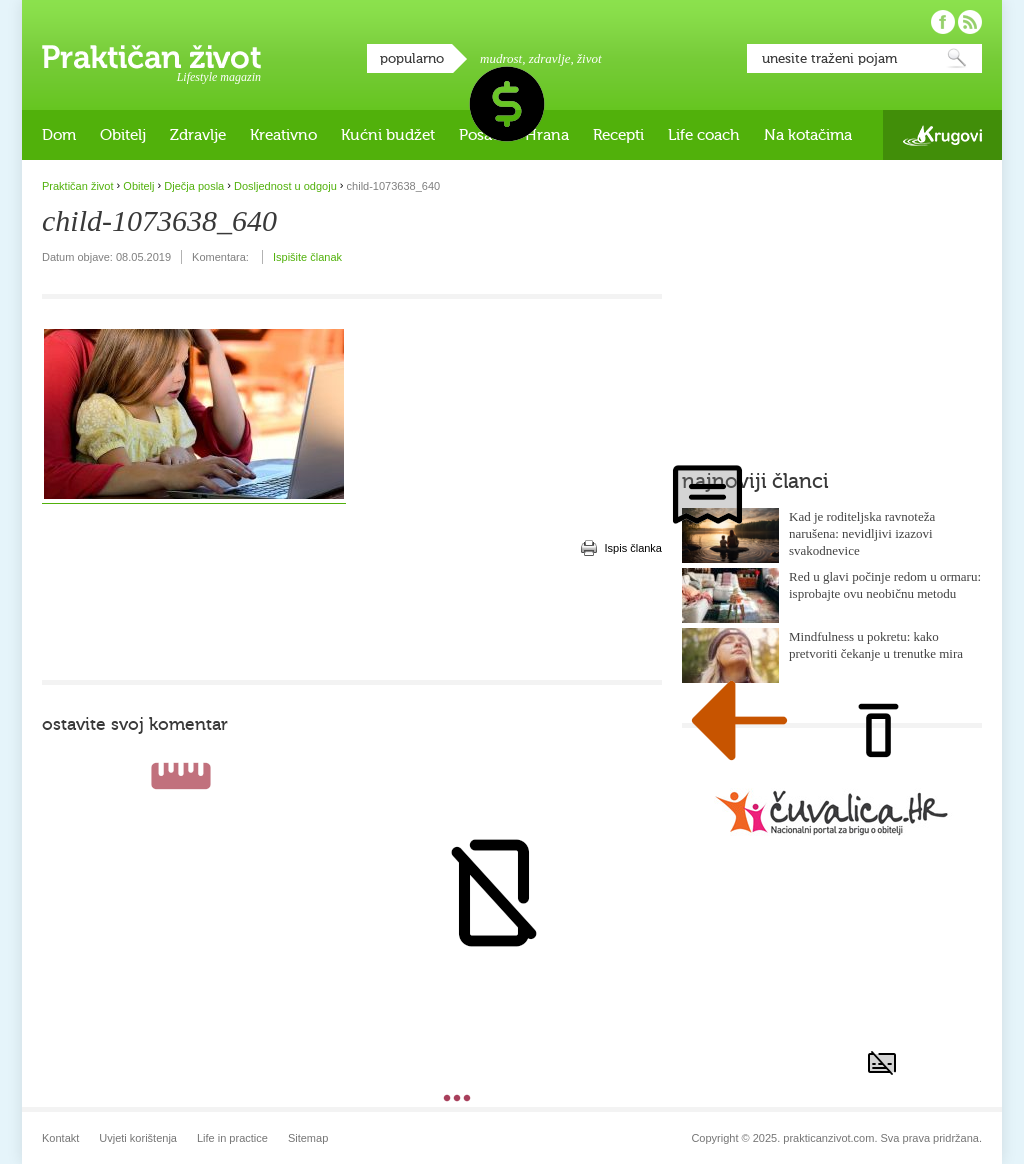 This screenshot has height=1164, width=1024. I want to click on align selected element to the top, so click(878, 729).